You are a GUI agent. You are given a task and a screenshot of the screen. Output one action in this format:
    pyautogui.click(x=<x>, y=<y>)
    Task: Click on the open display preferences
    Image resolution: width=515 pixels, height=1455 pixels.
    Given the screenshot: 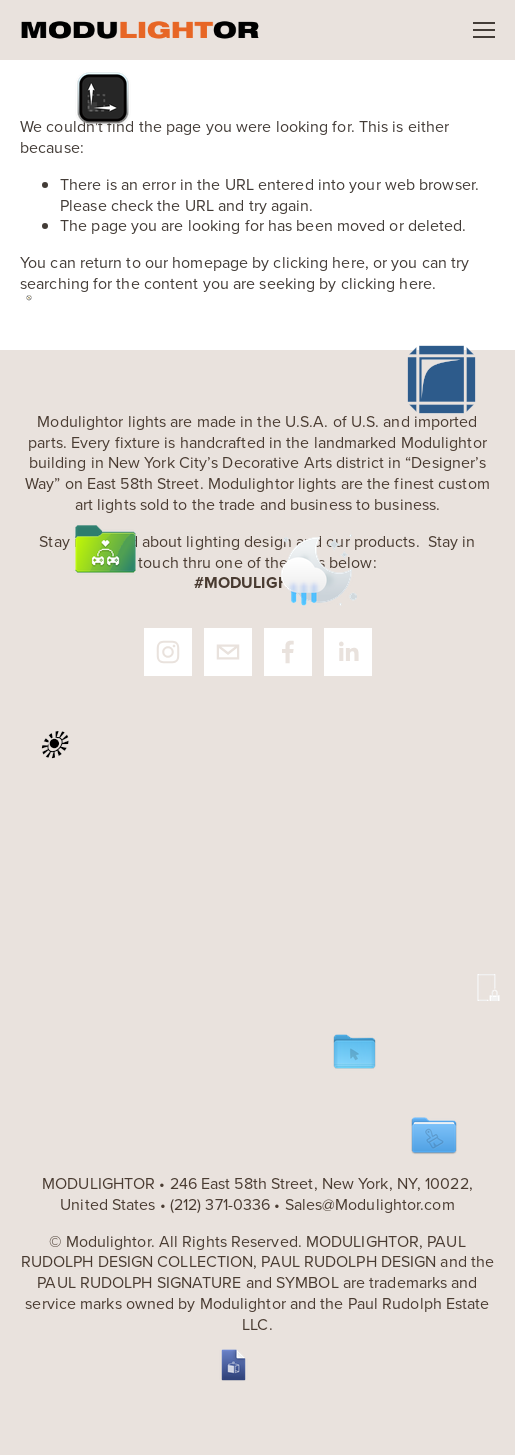 What is the action you would take?
    pyautogui.click(x=103, y=98)
    